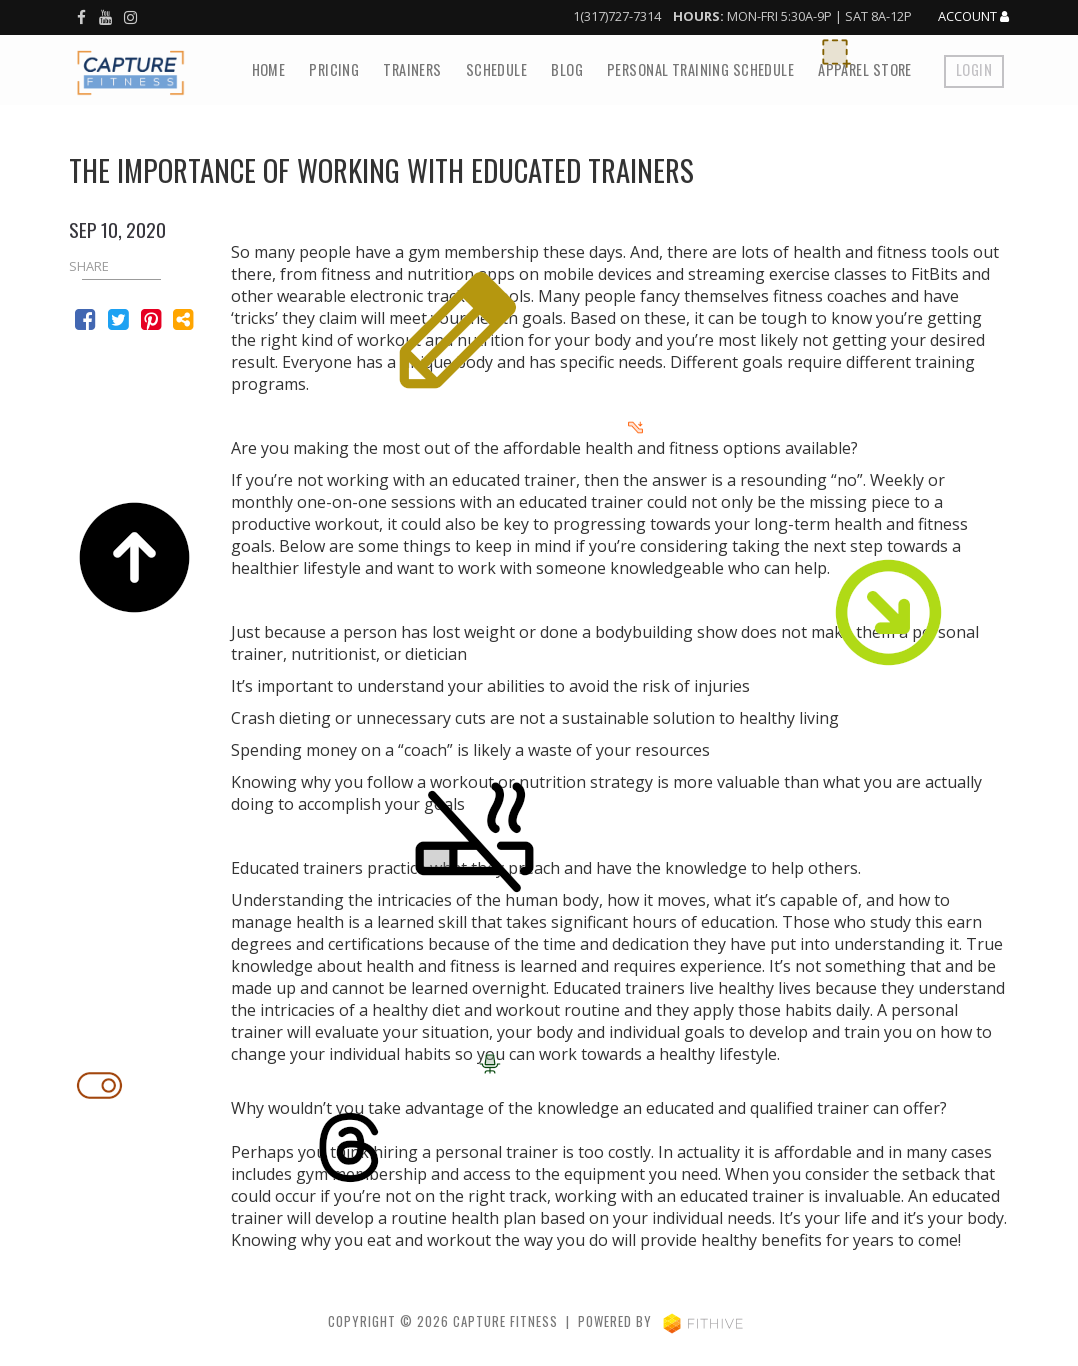 Image resolution: width=1078 pixels, height=1366 pixels. I want to click on open the Threads app, so click(350, 1147).